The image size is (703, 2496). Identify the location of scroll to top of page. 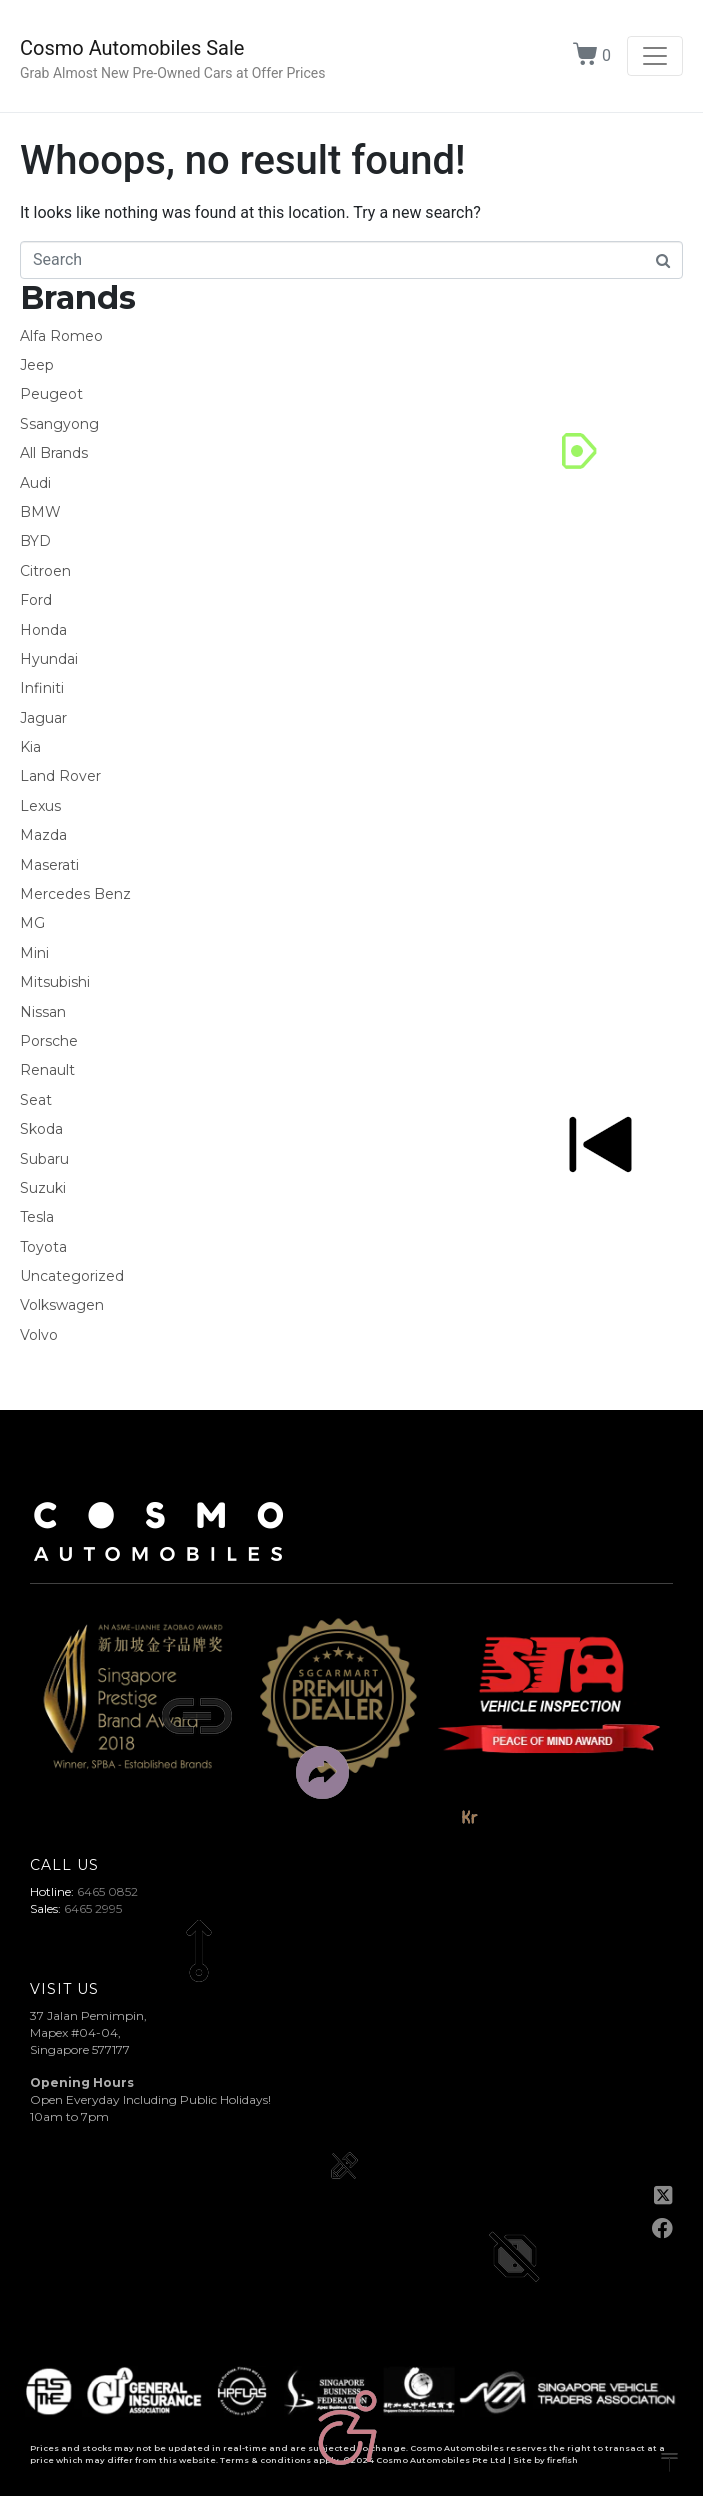
(199, 1951).